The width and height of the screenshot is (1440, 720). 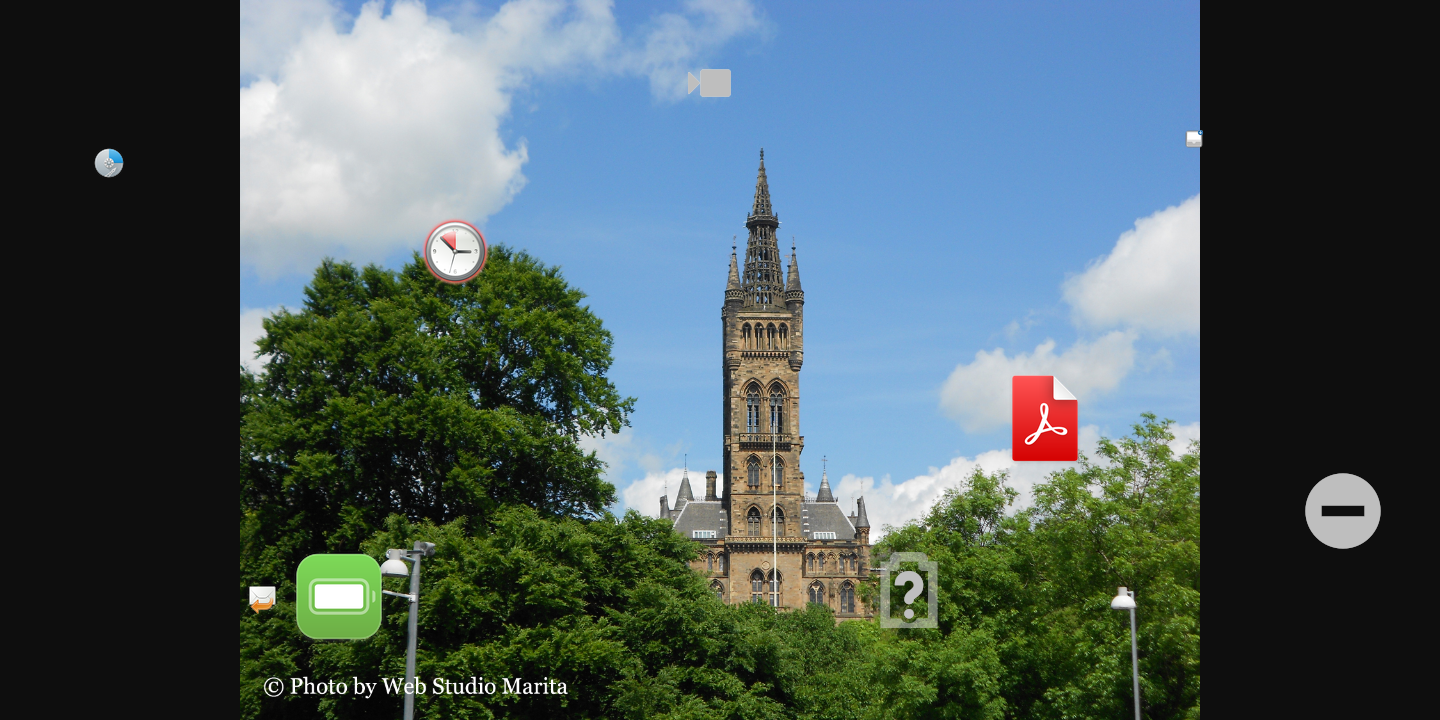 What do you see at coordinates (109, 163) in the screenshot?
I see `access disk partition settings` at bounding box center [109, 163].